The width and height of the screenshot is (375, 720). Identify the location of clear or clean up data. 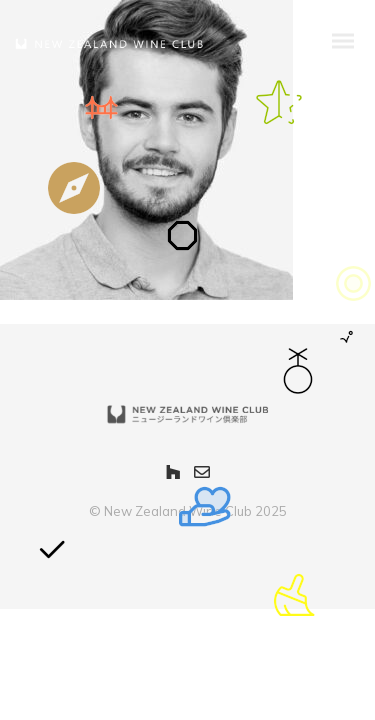
(293, 596).